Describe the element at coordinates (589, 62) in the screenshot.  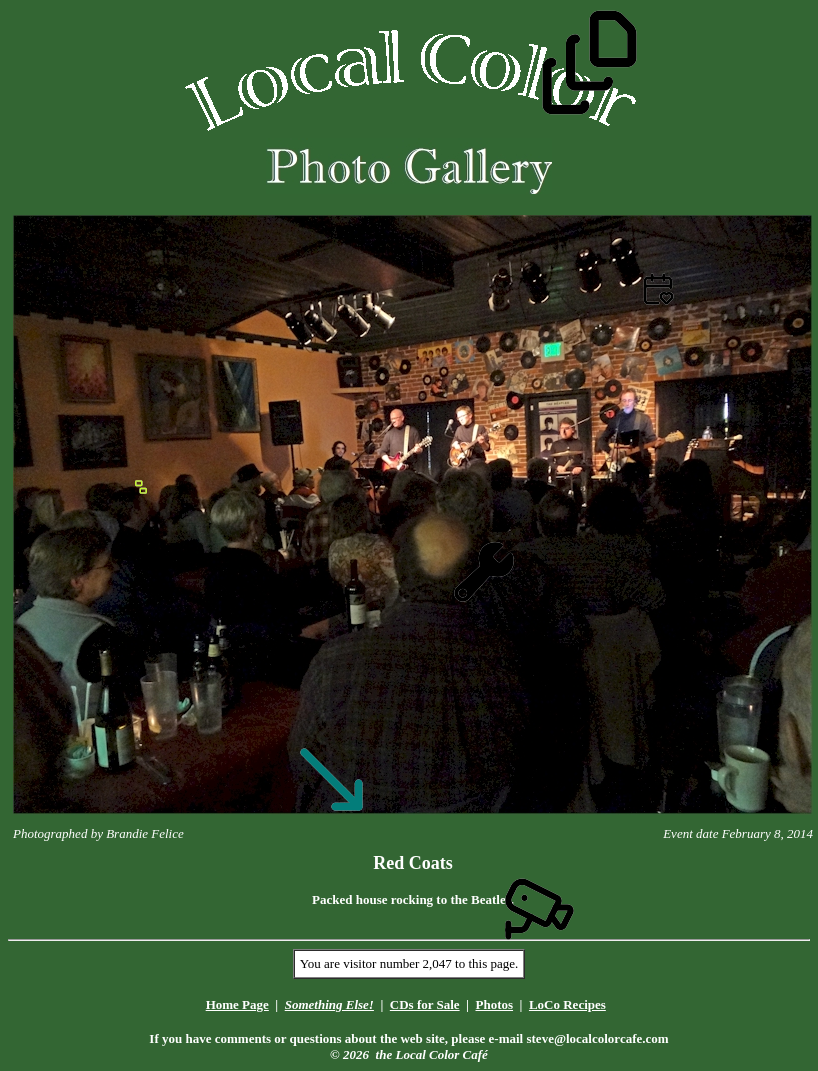
I see `view stacked or grouped files` at that location.